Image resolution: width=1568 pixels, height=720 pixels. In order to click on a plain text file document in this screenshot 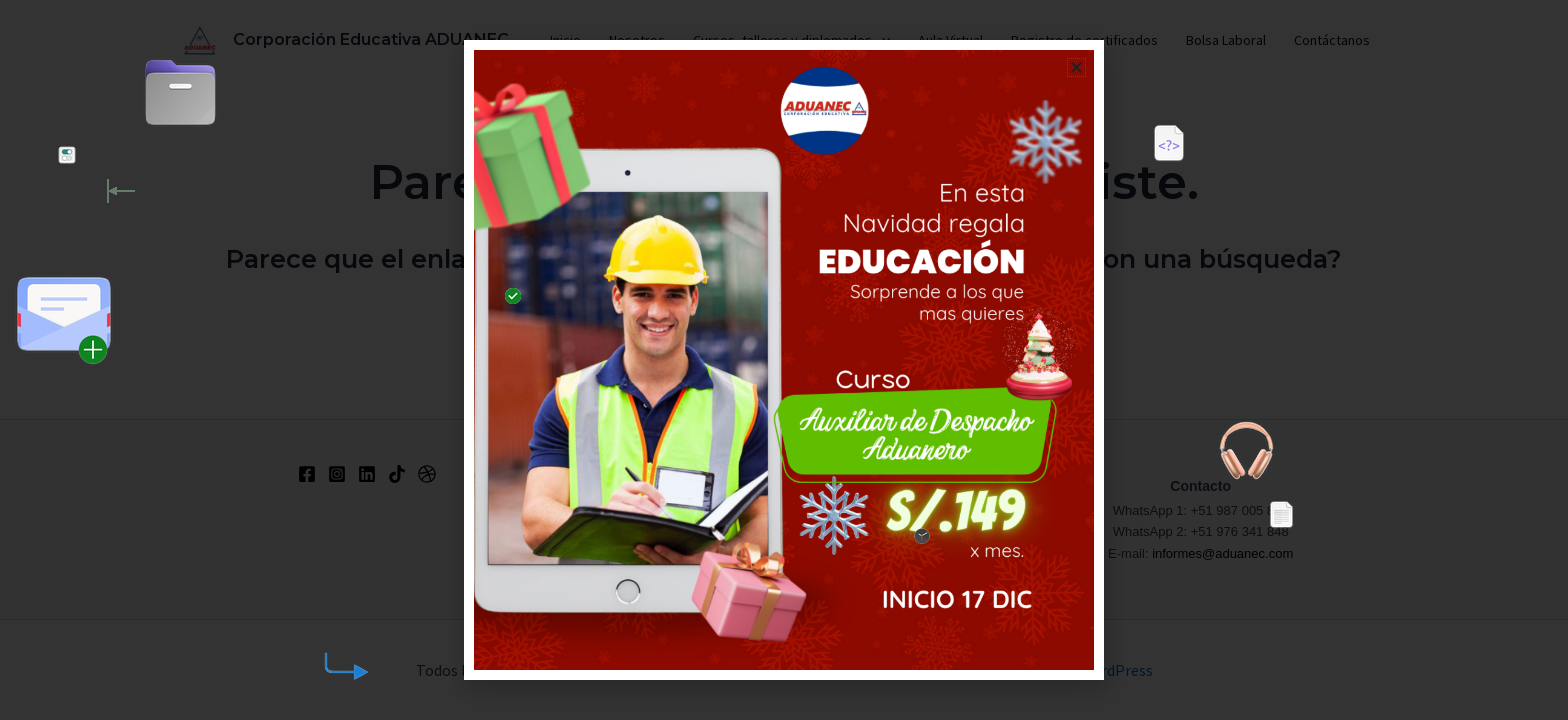, I will do `click(1281, 514)`.